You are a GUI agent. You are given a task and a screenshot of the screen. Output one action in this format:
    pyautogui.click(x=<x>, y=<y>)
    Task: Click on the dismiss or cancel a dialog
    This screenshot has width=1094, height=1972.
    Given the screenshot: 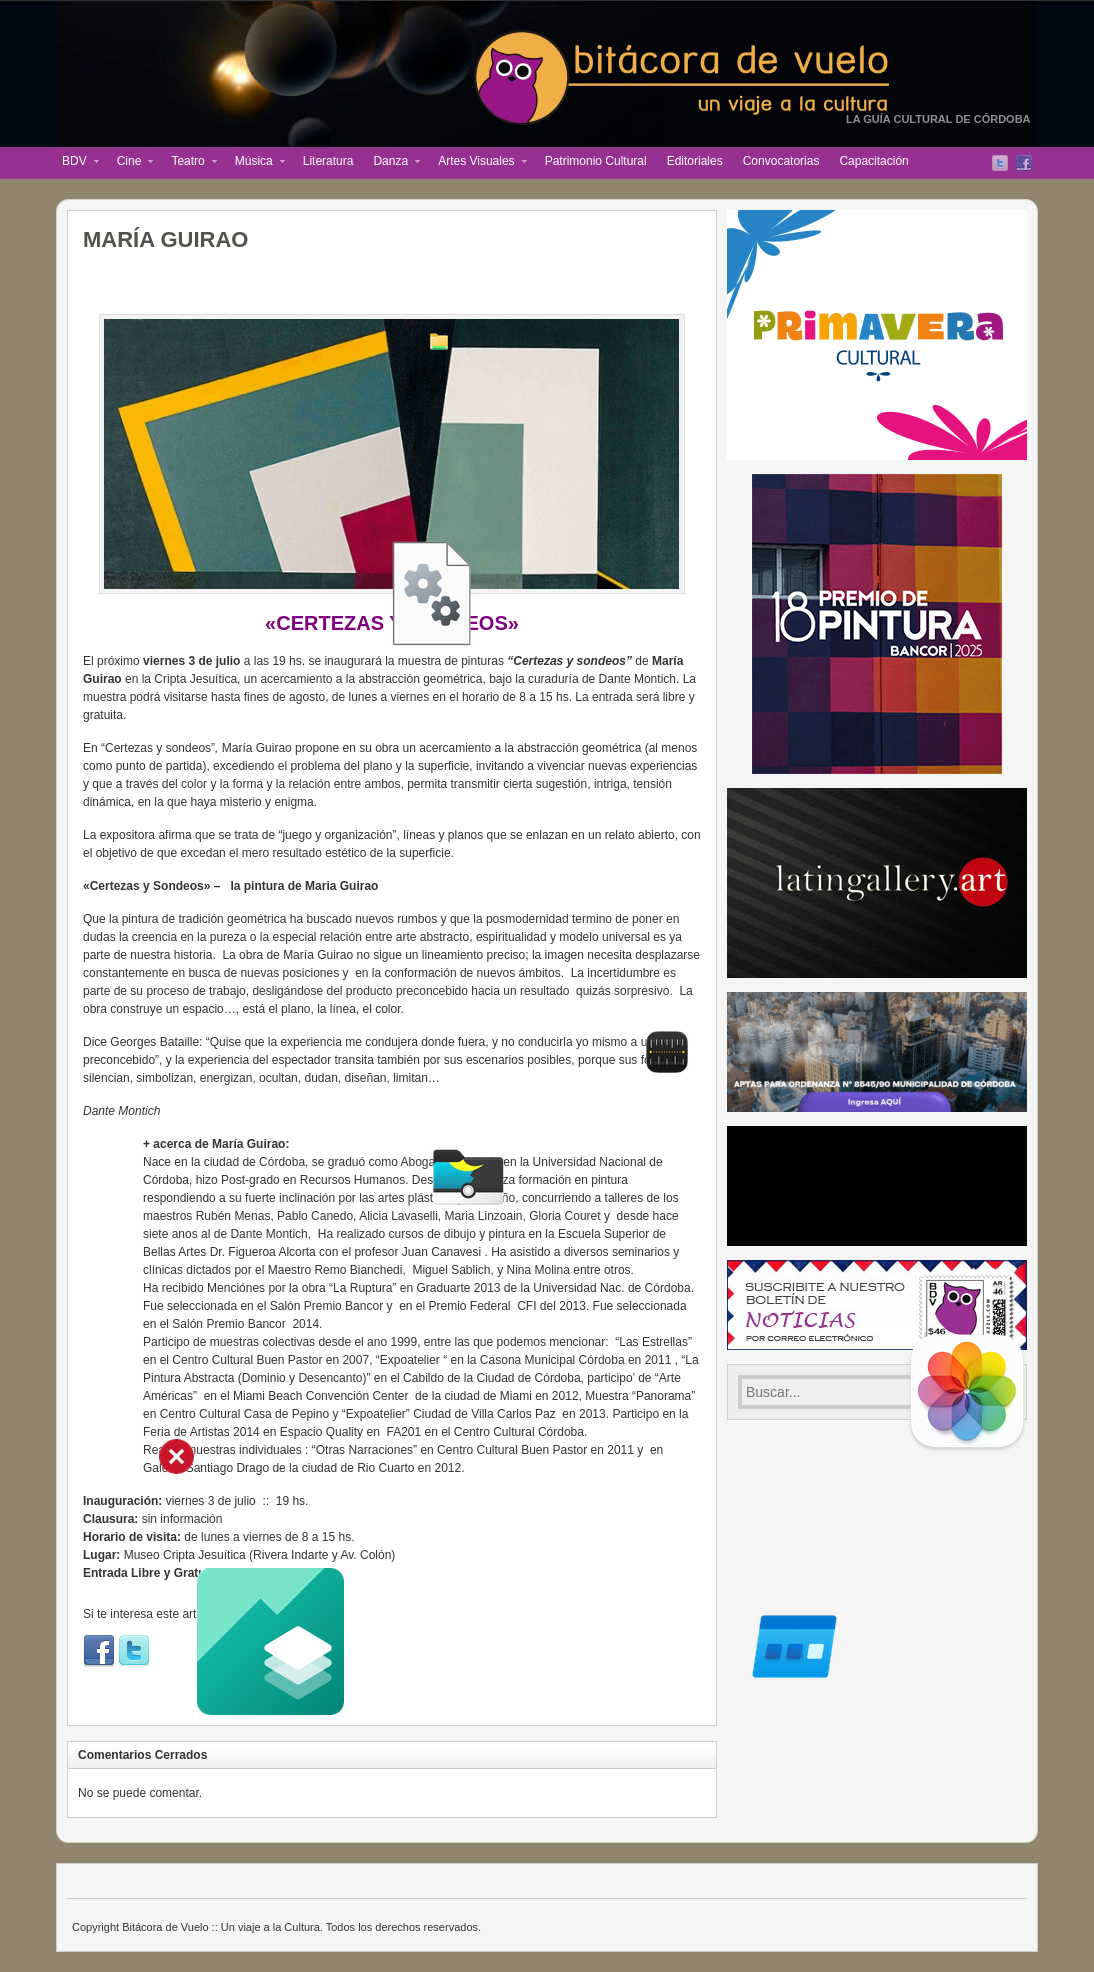 What is the action you would take?
    pyautogui.click(x=176, y=1456)
    